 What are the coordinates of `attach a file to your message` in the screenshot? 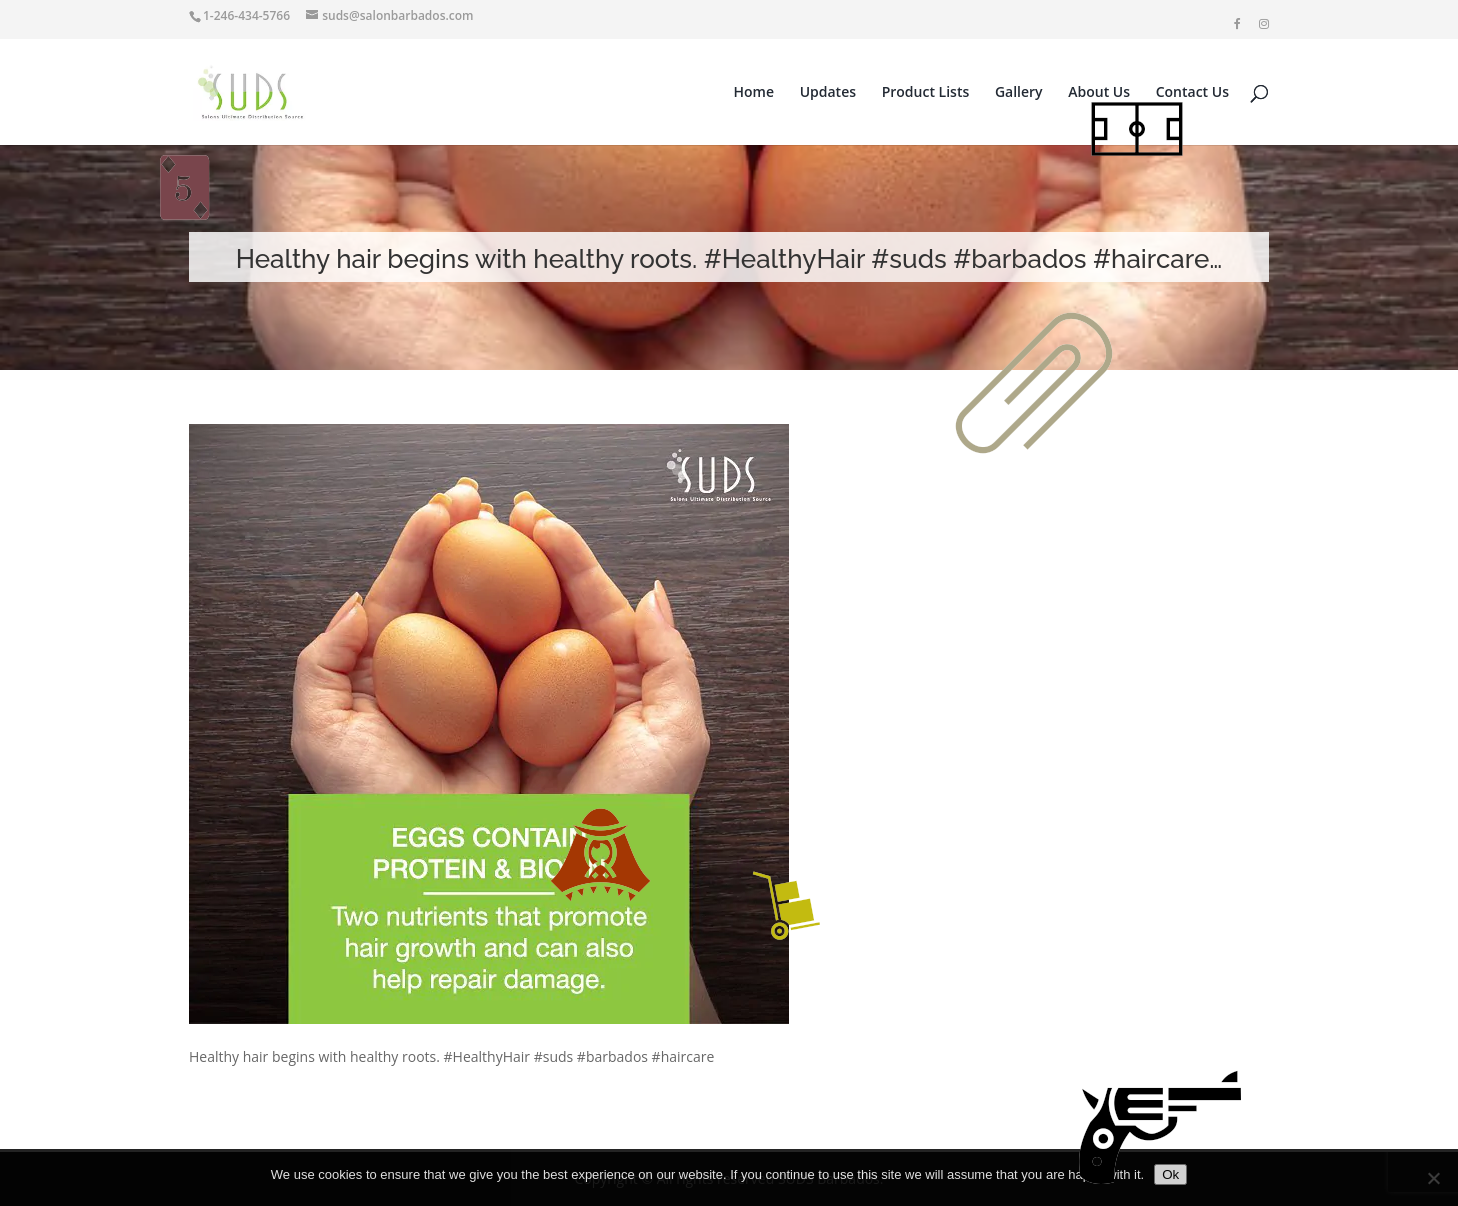 It's located at (1034, 383).